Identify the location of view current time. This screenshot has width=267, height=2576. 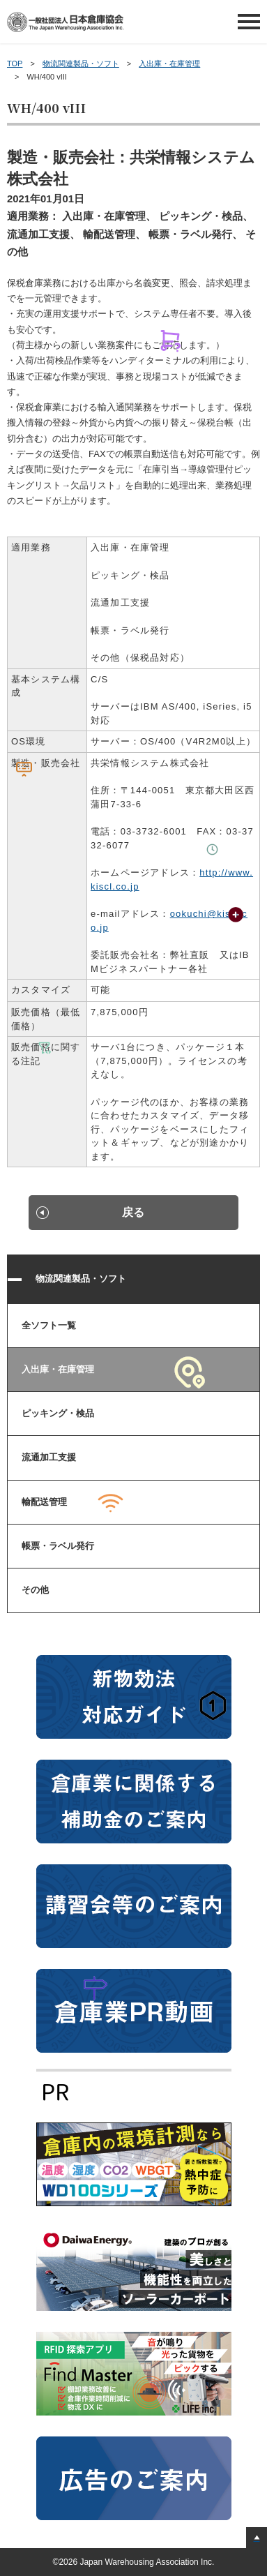
(212, 849).